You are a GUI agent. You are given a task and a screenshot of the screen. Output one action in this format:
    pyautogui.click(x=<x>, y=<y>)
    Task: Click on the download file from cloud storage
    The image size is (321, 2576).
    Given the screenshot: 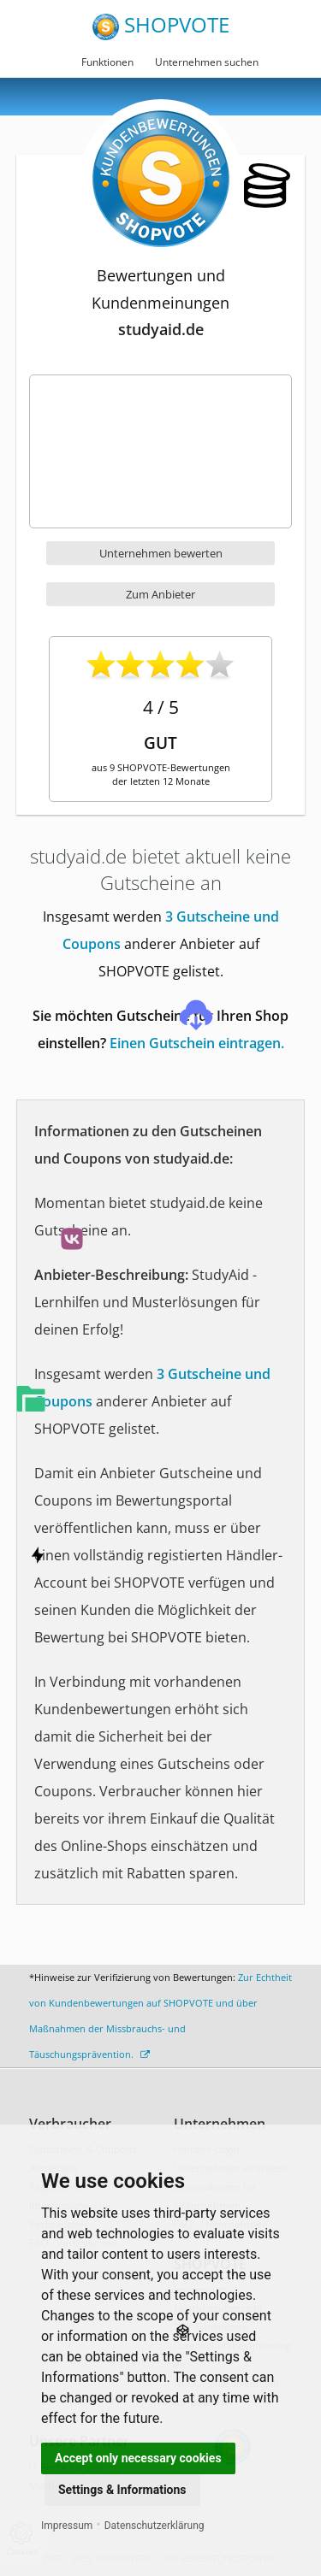 What is the action you would take?
    pyautogui.click(x=196, y=1015)
    